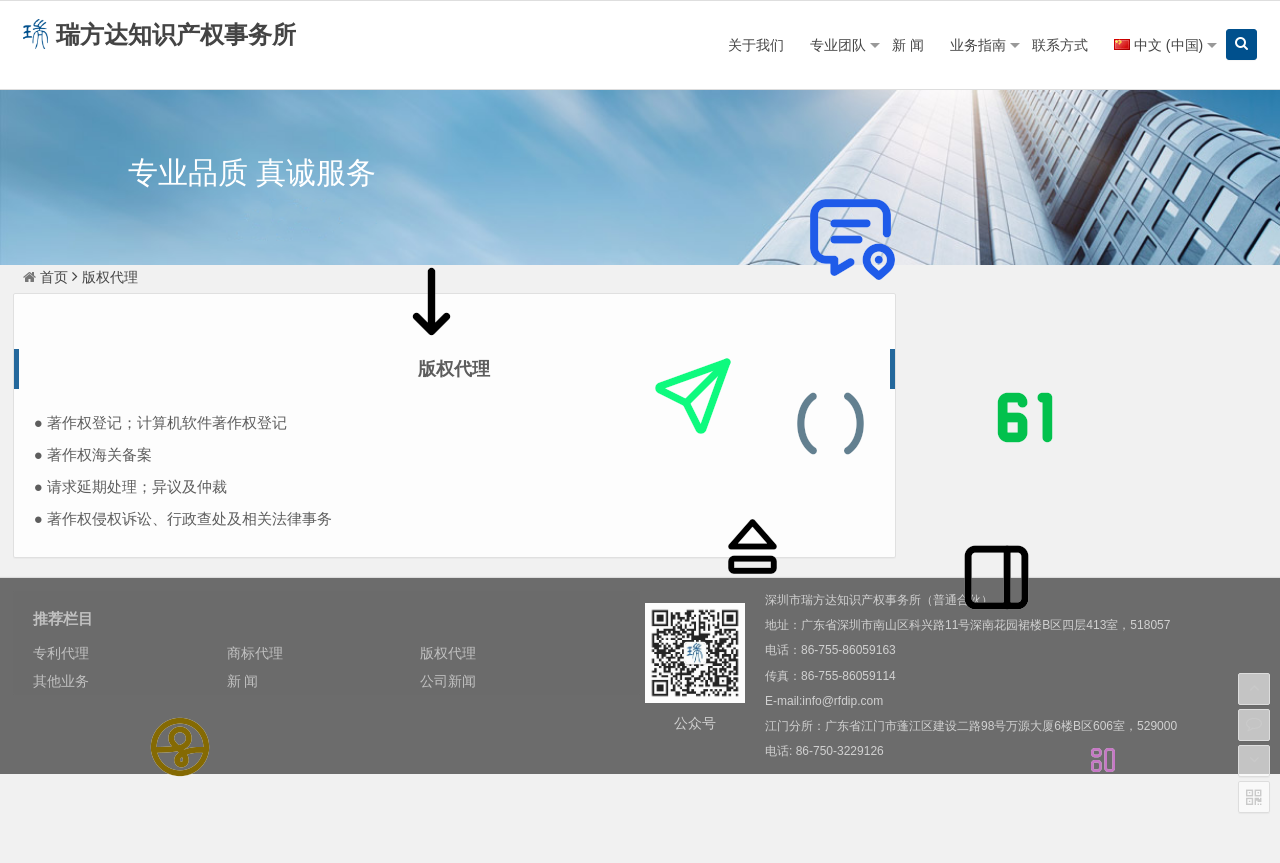 The height and width of the screenshot is (863, 1280). I want to click on displays the number 61 as a badge or counter, so click(1027, 417).